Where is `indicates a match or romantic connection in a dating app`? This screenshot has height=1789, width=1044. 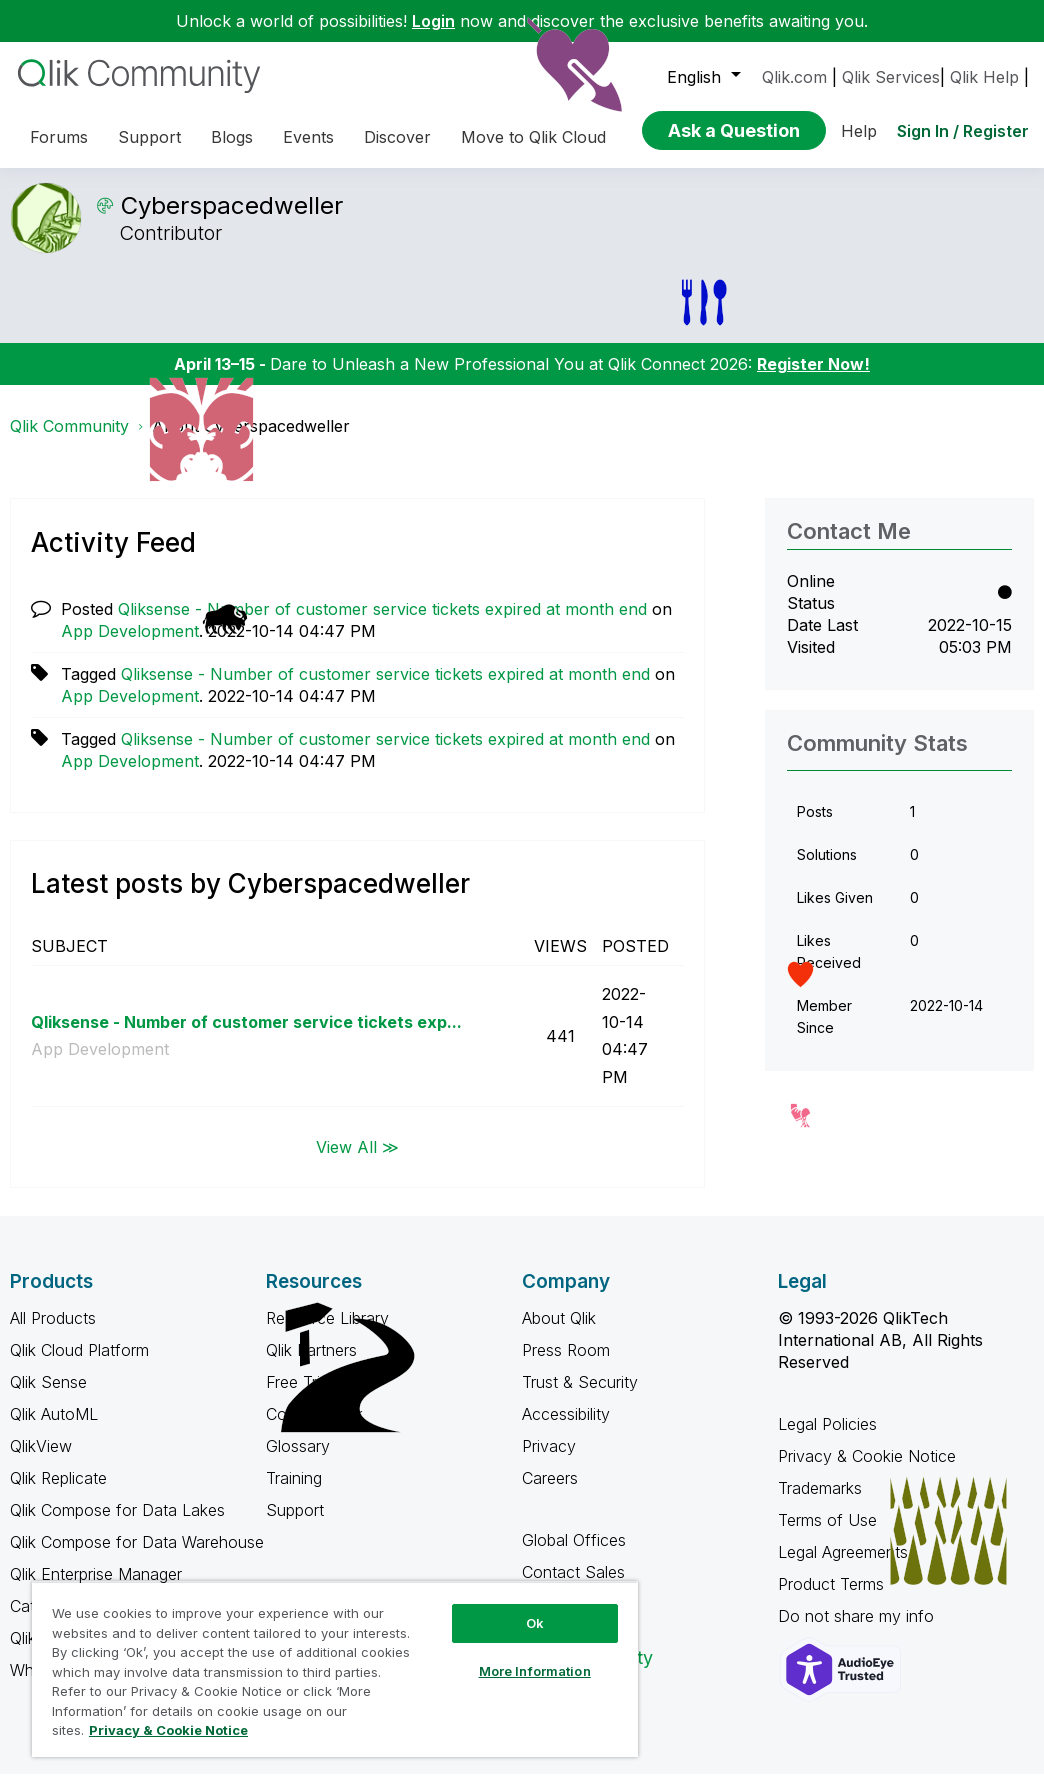
indicates a match or romantic connection in a dating app is located at coordinates (575, 64).